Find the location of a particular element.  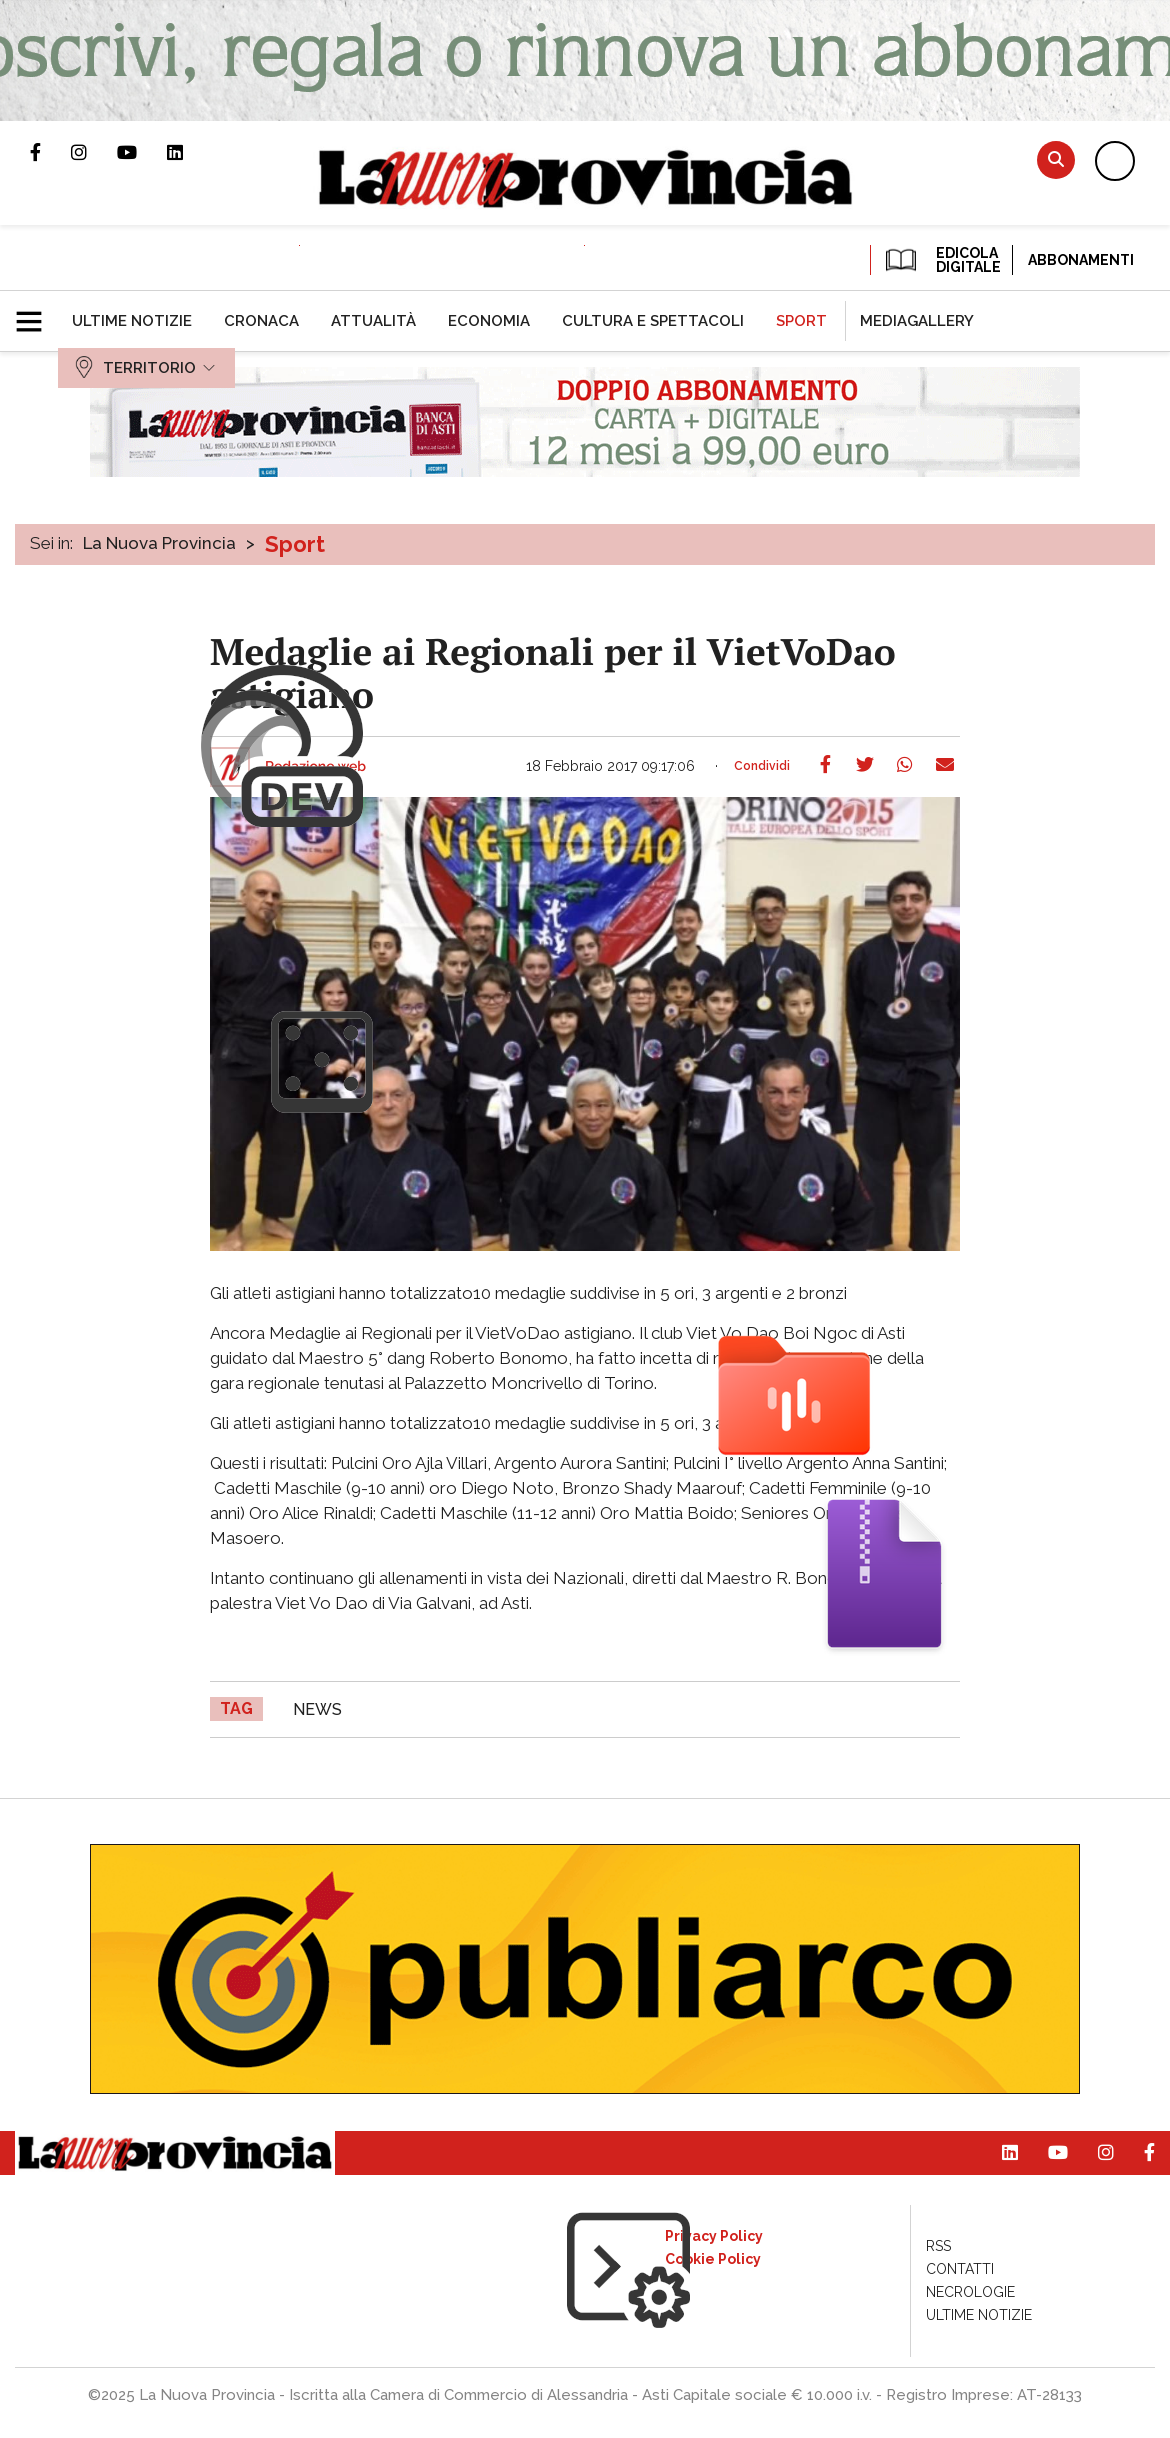

a compressed bzip archive file is located at coordinates (884, 1576).